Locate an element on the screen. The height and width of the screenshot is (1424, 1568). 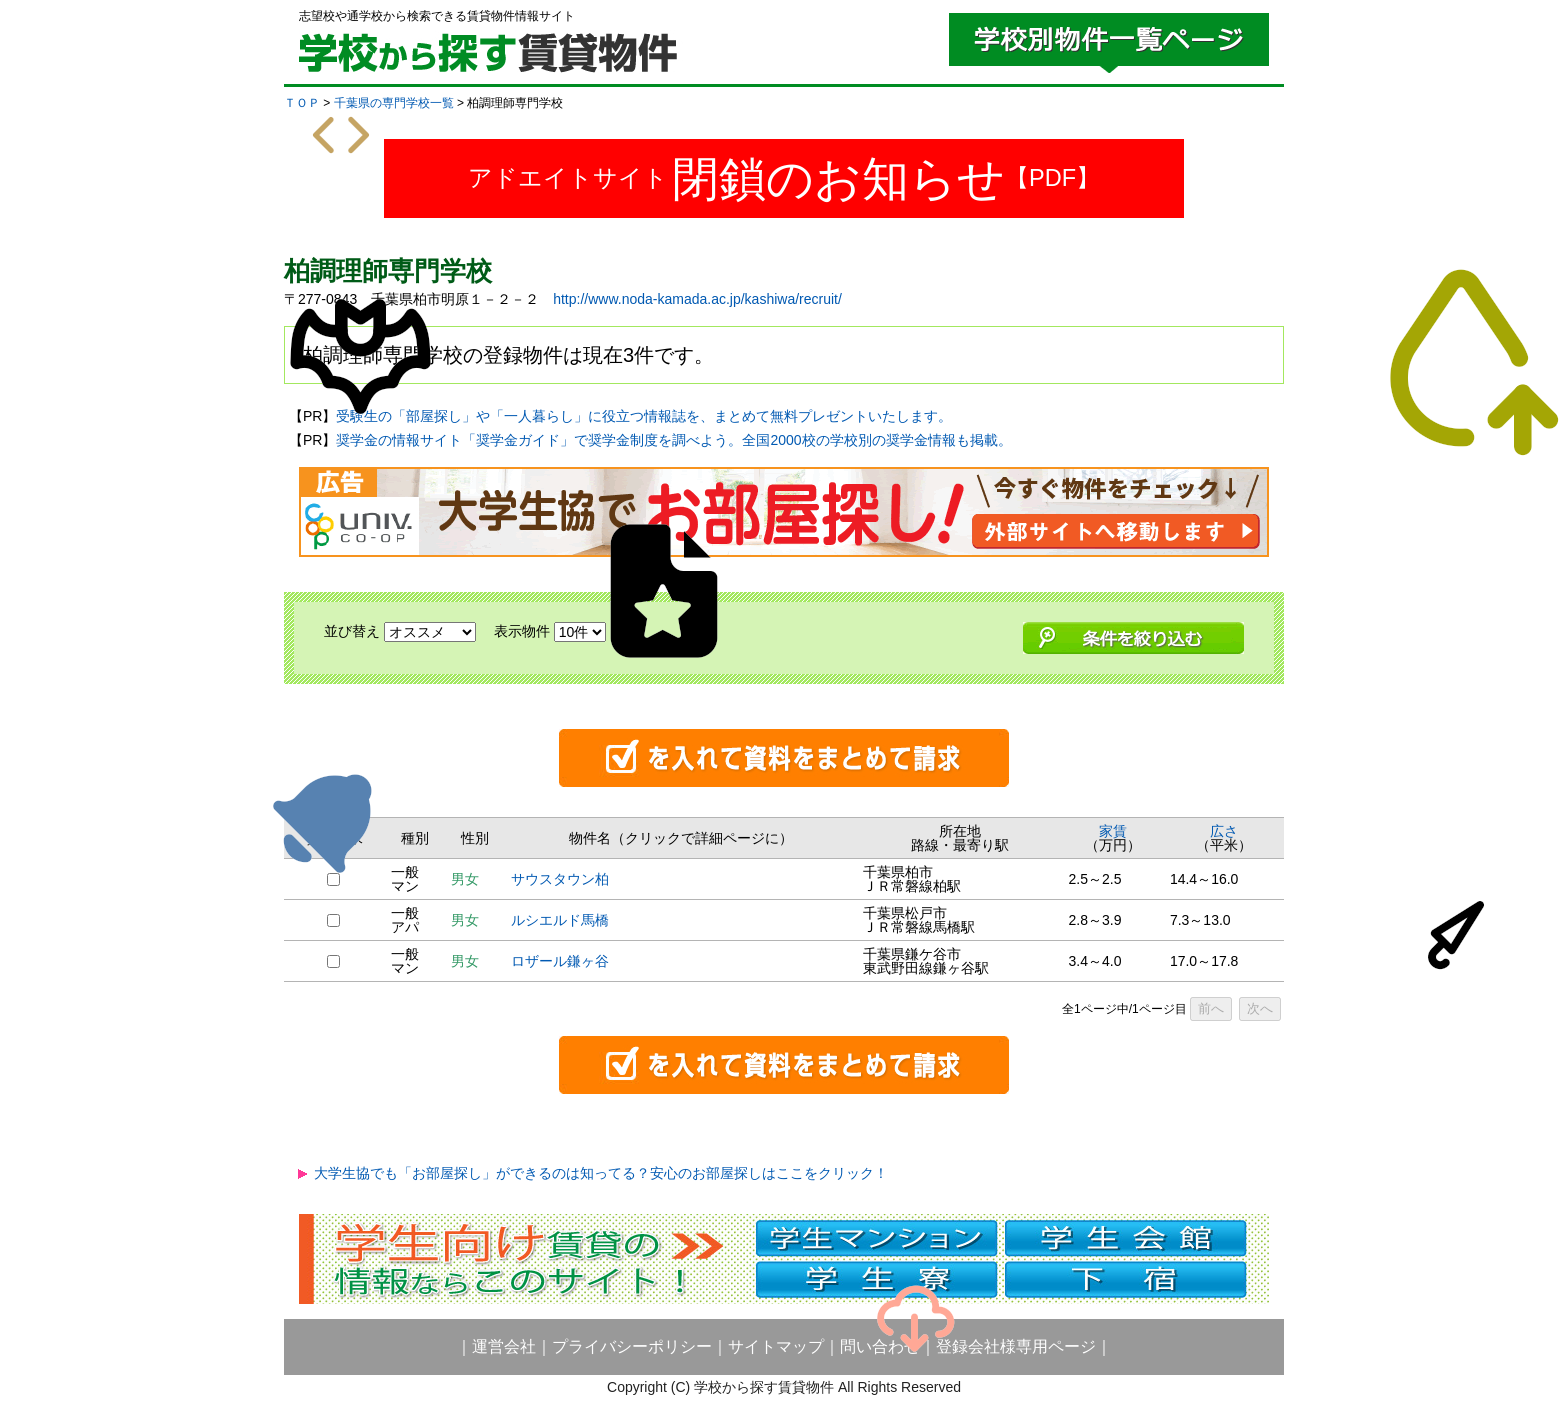
toggle dark mode or night theme is located at coordinates (360, 356).